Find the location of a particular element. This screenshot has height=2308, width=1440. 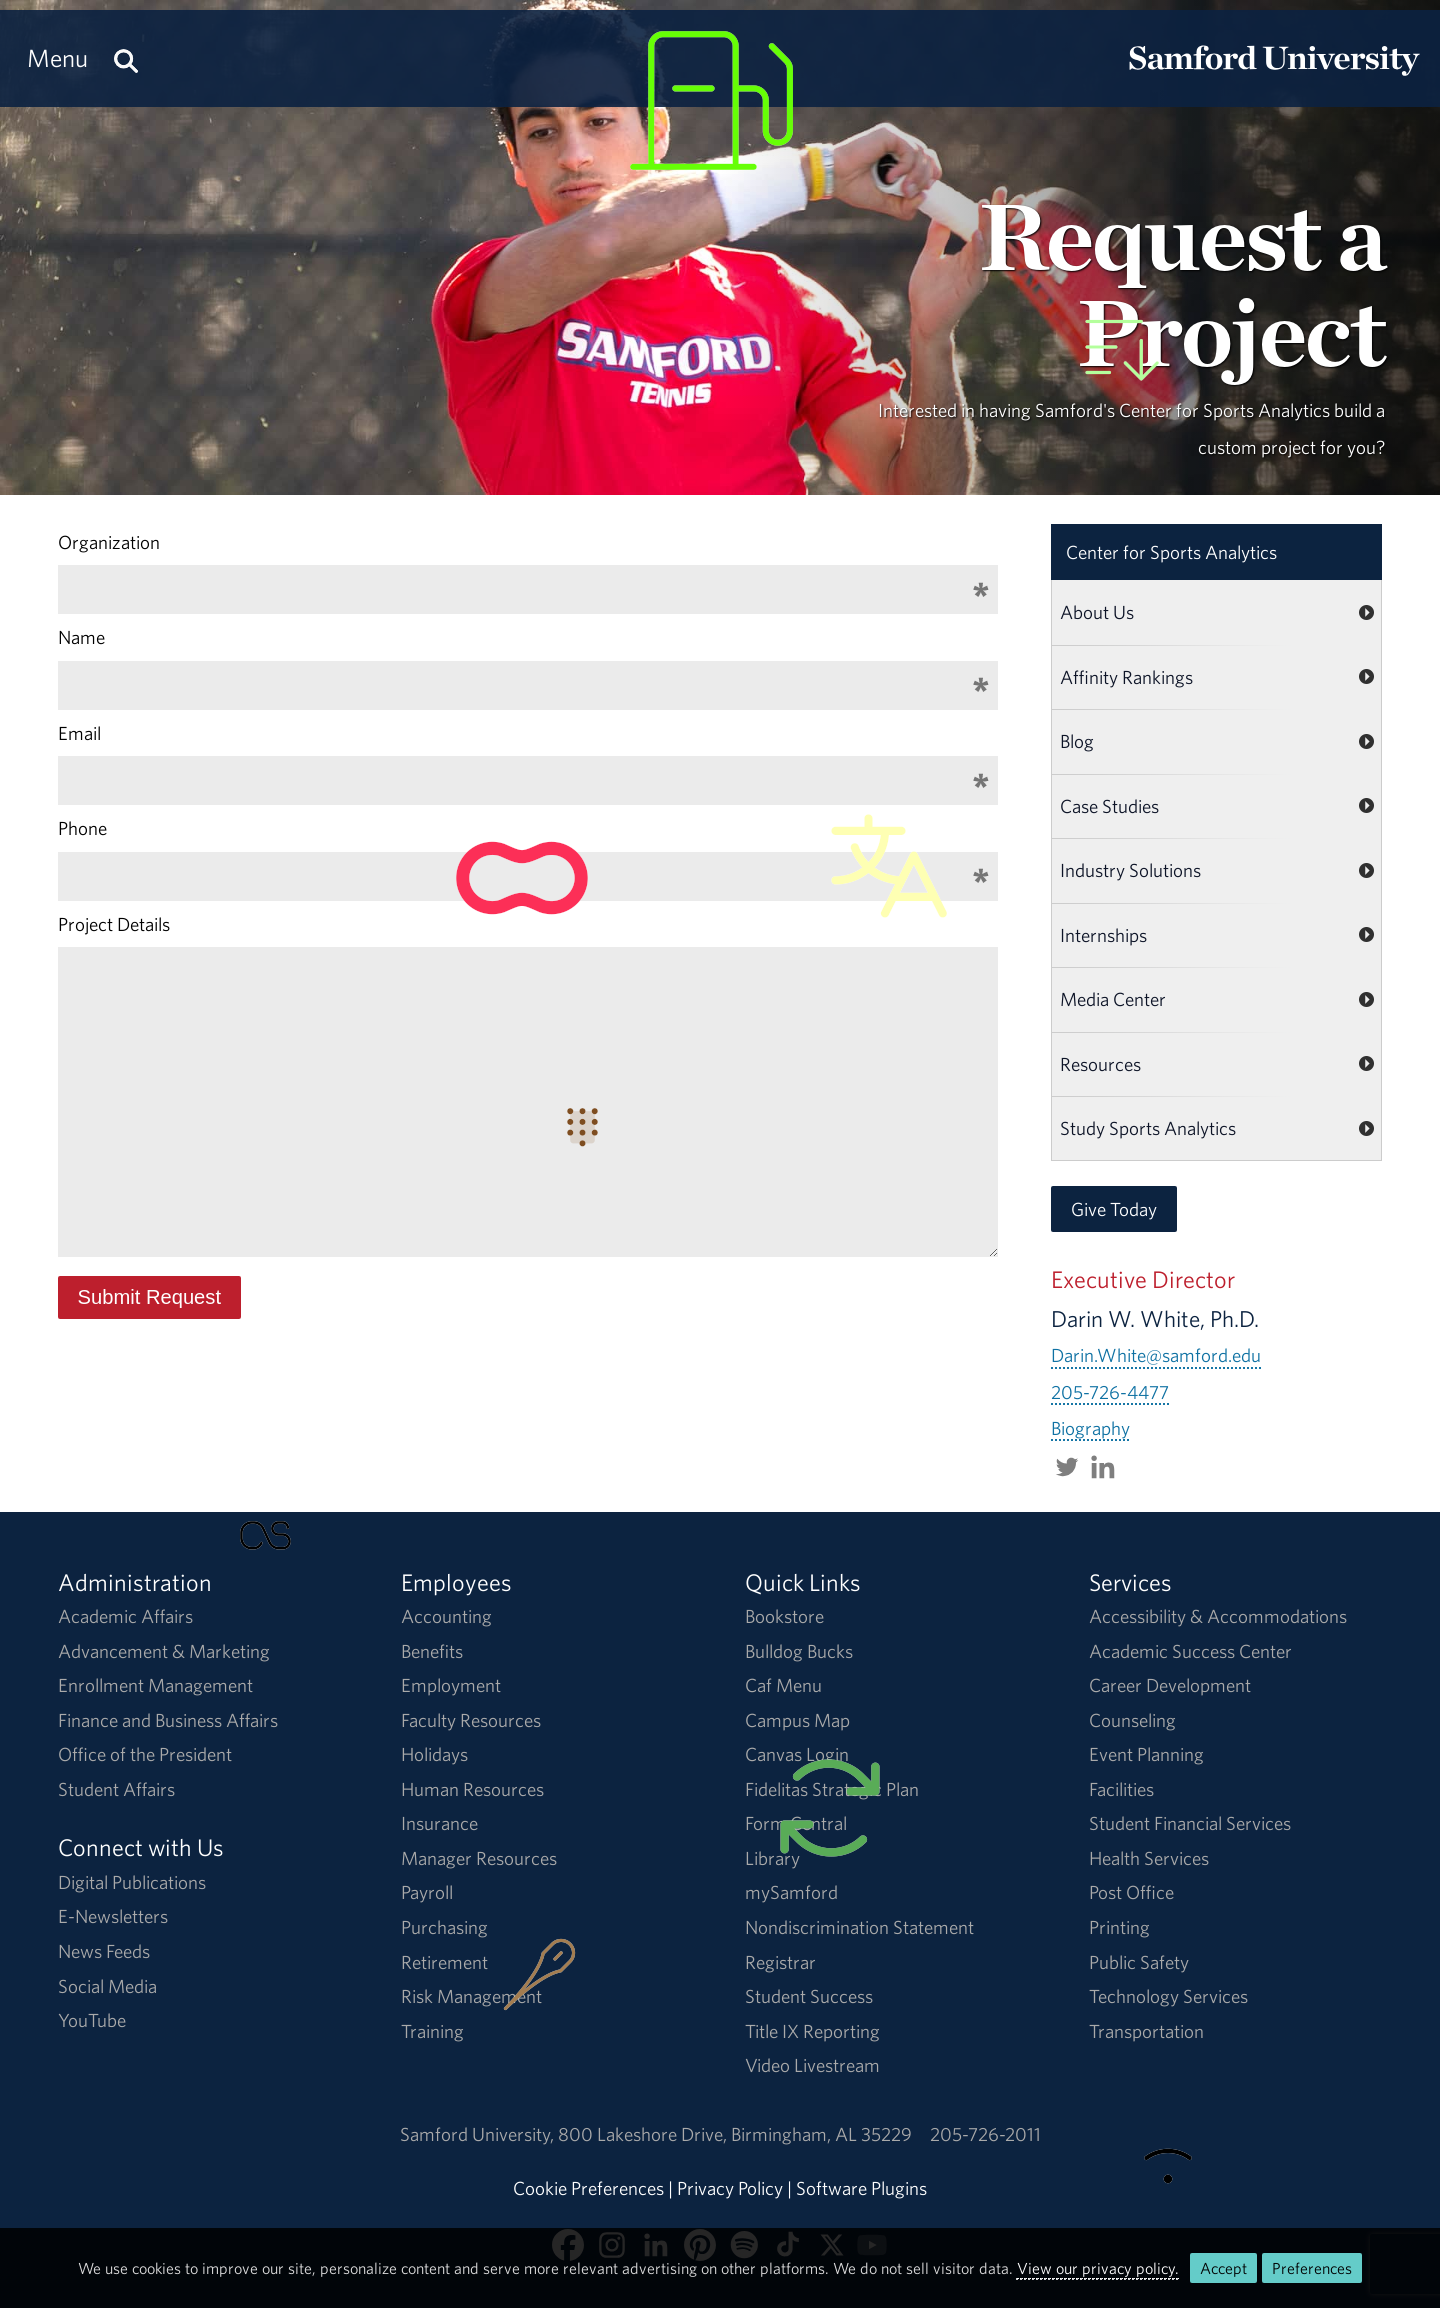

open numeric keypad for input is located at coordinates (582, 1126).